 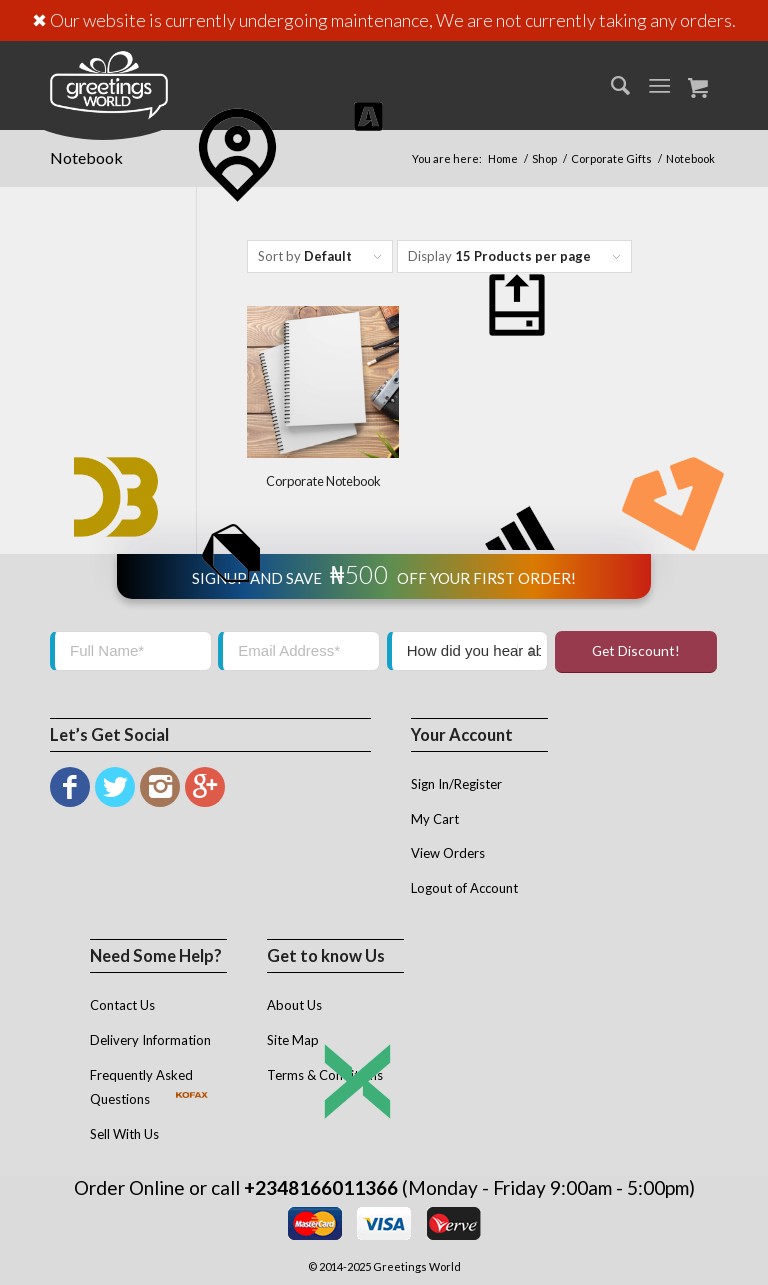 What do you see at coordinates (231, 553) in the screenshot?
I see `dart programming language logo` at bounding box center [231, 553].